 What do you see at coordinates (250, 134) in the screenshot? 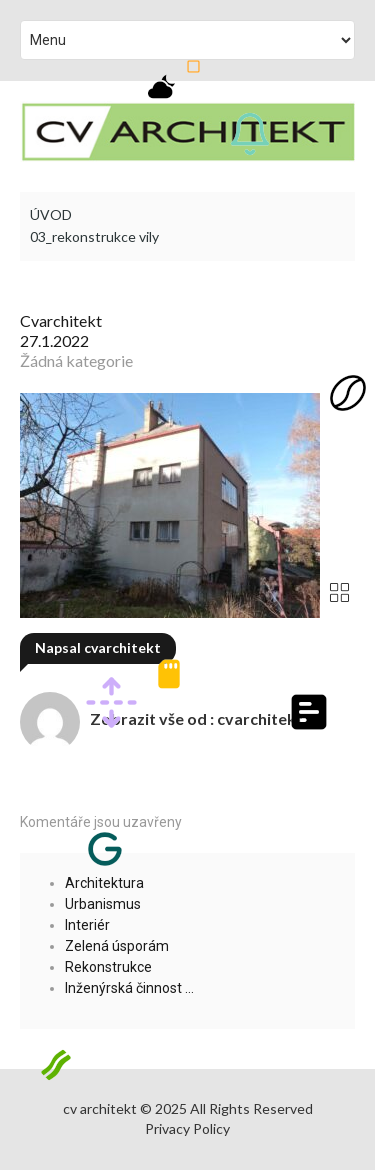
I see `view notifications` at bounding box center [250, 134].